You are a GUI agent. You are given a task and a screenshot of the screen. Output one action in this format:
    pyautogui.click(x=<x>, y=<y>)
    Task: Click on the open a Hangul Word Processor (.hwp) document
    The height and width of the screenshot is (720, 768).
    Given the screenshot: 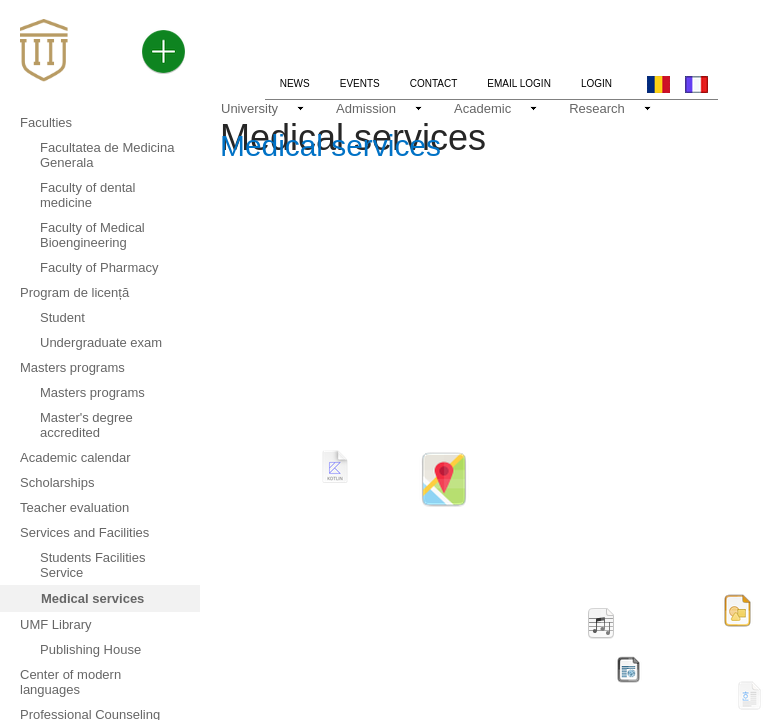 What is the action you would take?
    pyautogui.click(x=749, y=695)
    